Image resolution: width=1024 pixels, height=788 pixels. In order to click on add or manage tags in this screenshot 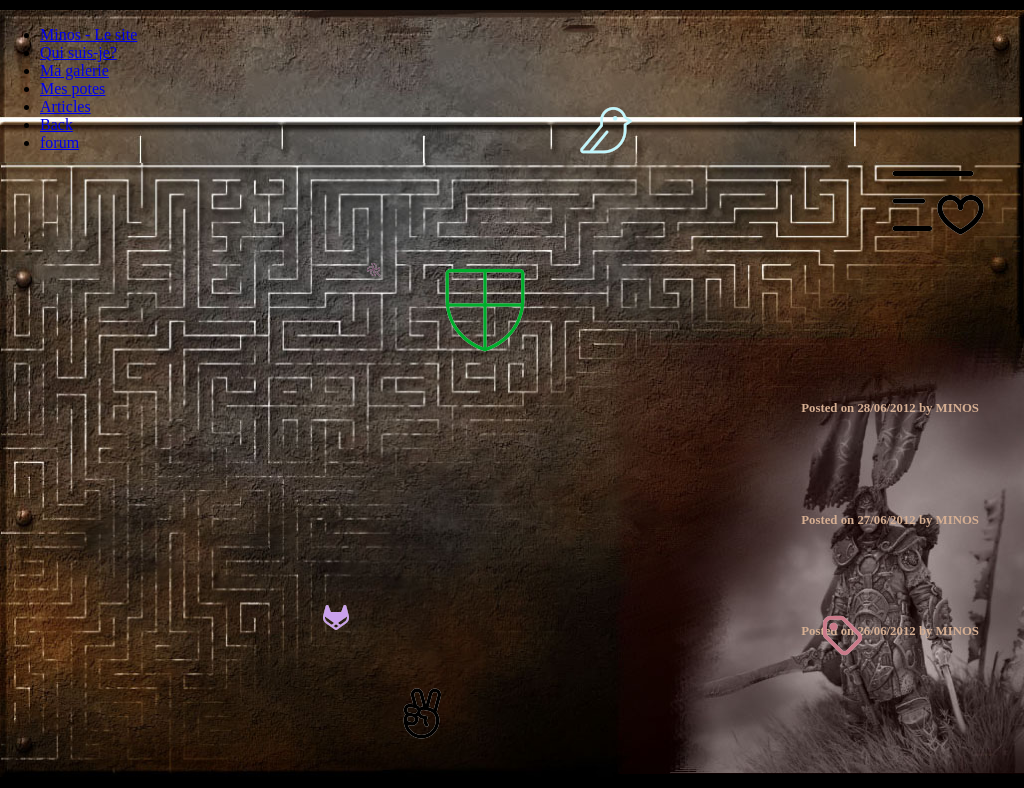, I will do `click(842, 635)`.